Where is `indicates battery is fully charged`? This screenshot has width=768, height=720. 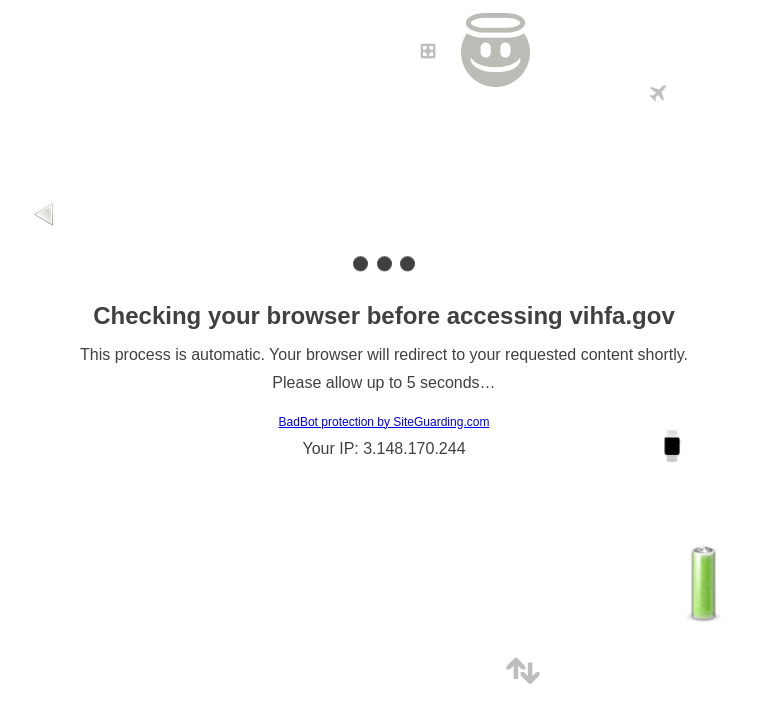 indicates battery is fully charged is located at coordinates (703, 584).